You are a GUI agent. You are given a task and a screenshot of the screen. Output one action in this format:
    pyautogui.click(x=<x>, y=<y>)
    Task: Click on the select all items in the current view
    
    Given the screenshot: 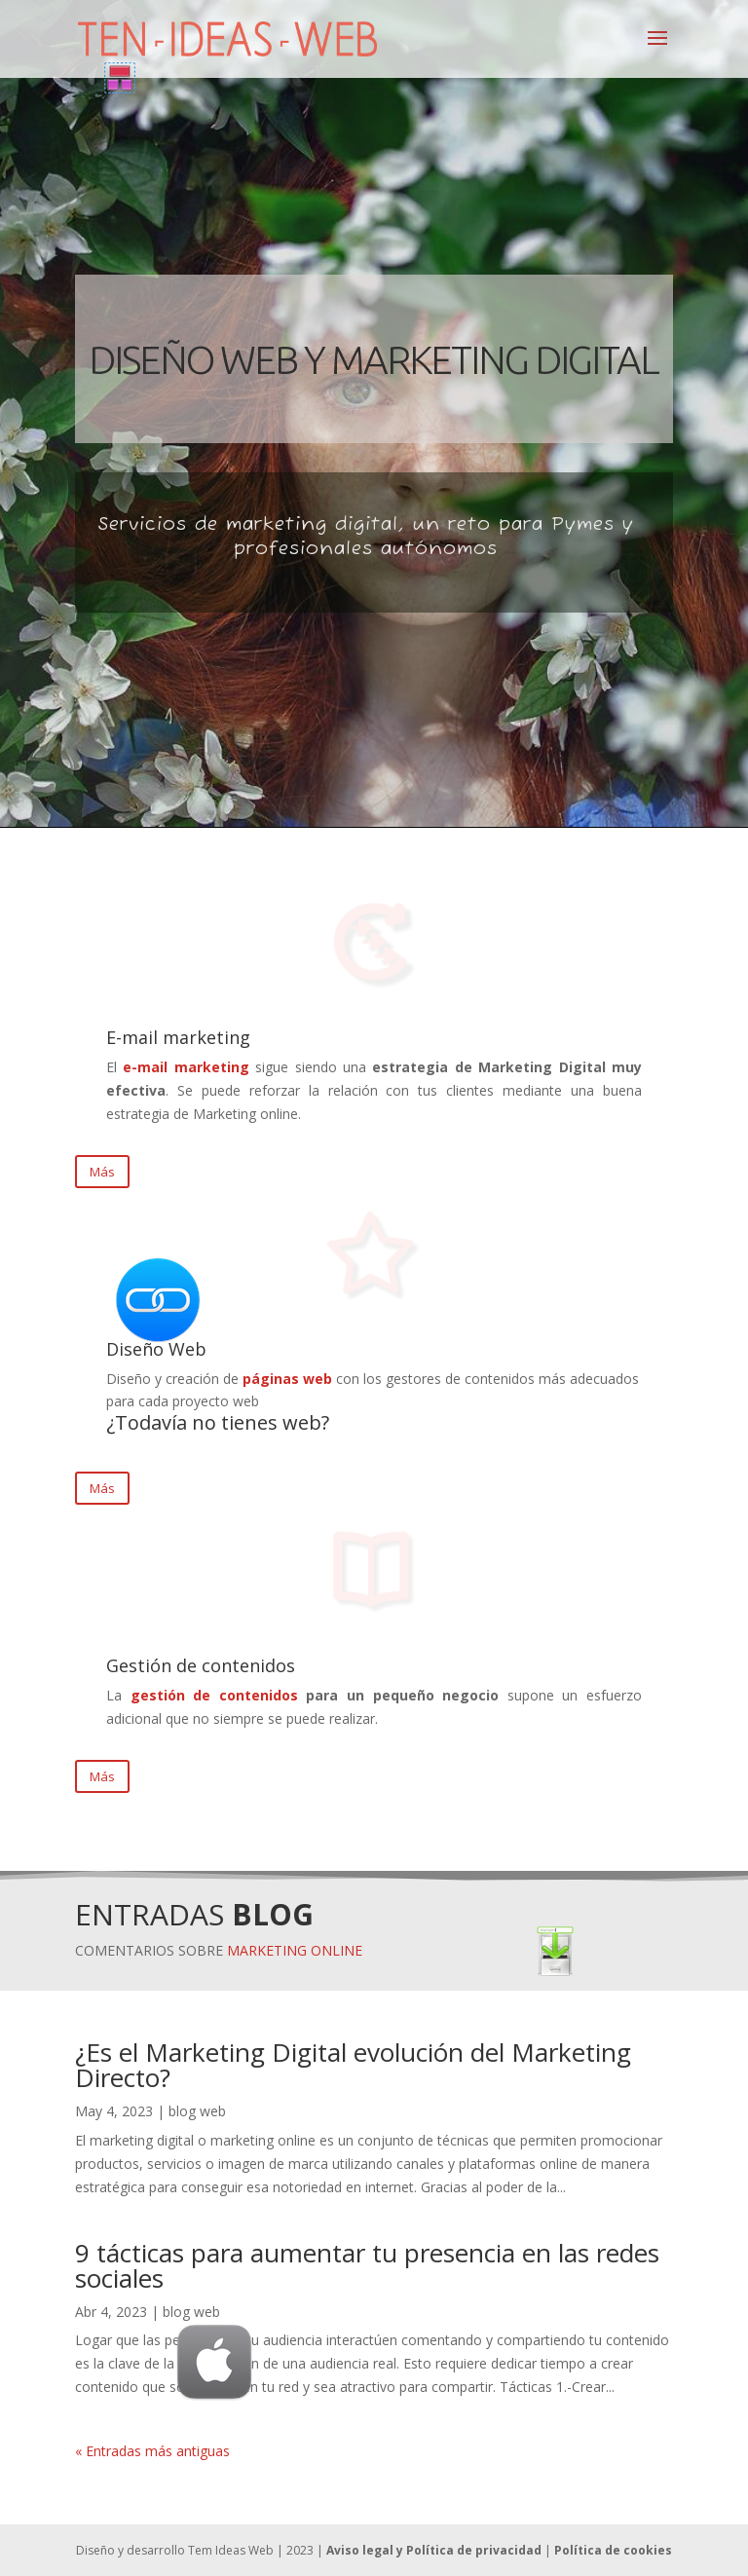 What is the action you would take?
    pyautogui.click(x=120, y=78)
    